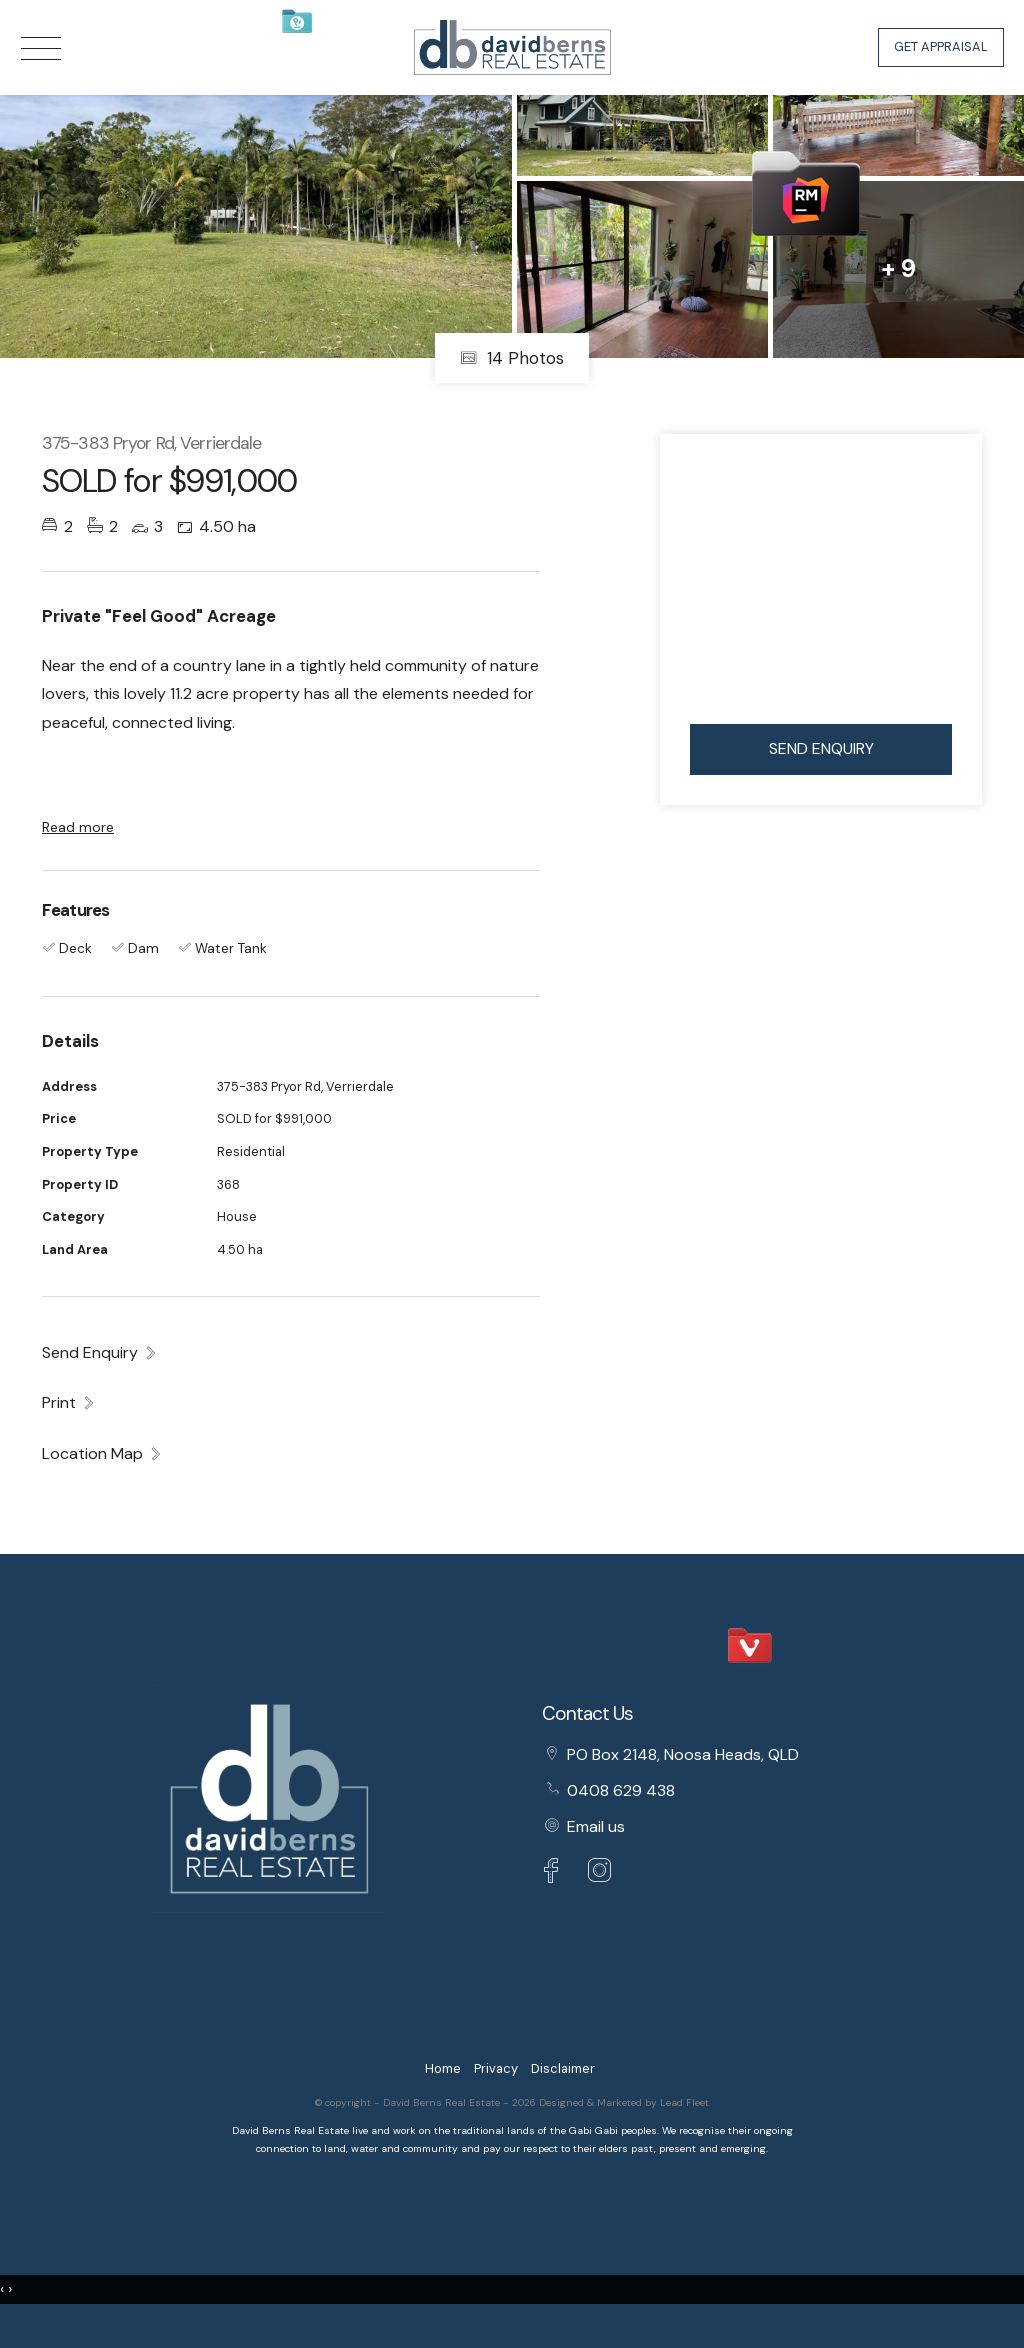  I want to click on open rubymine project folder, so click(805, 196).